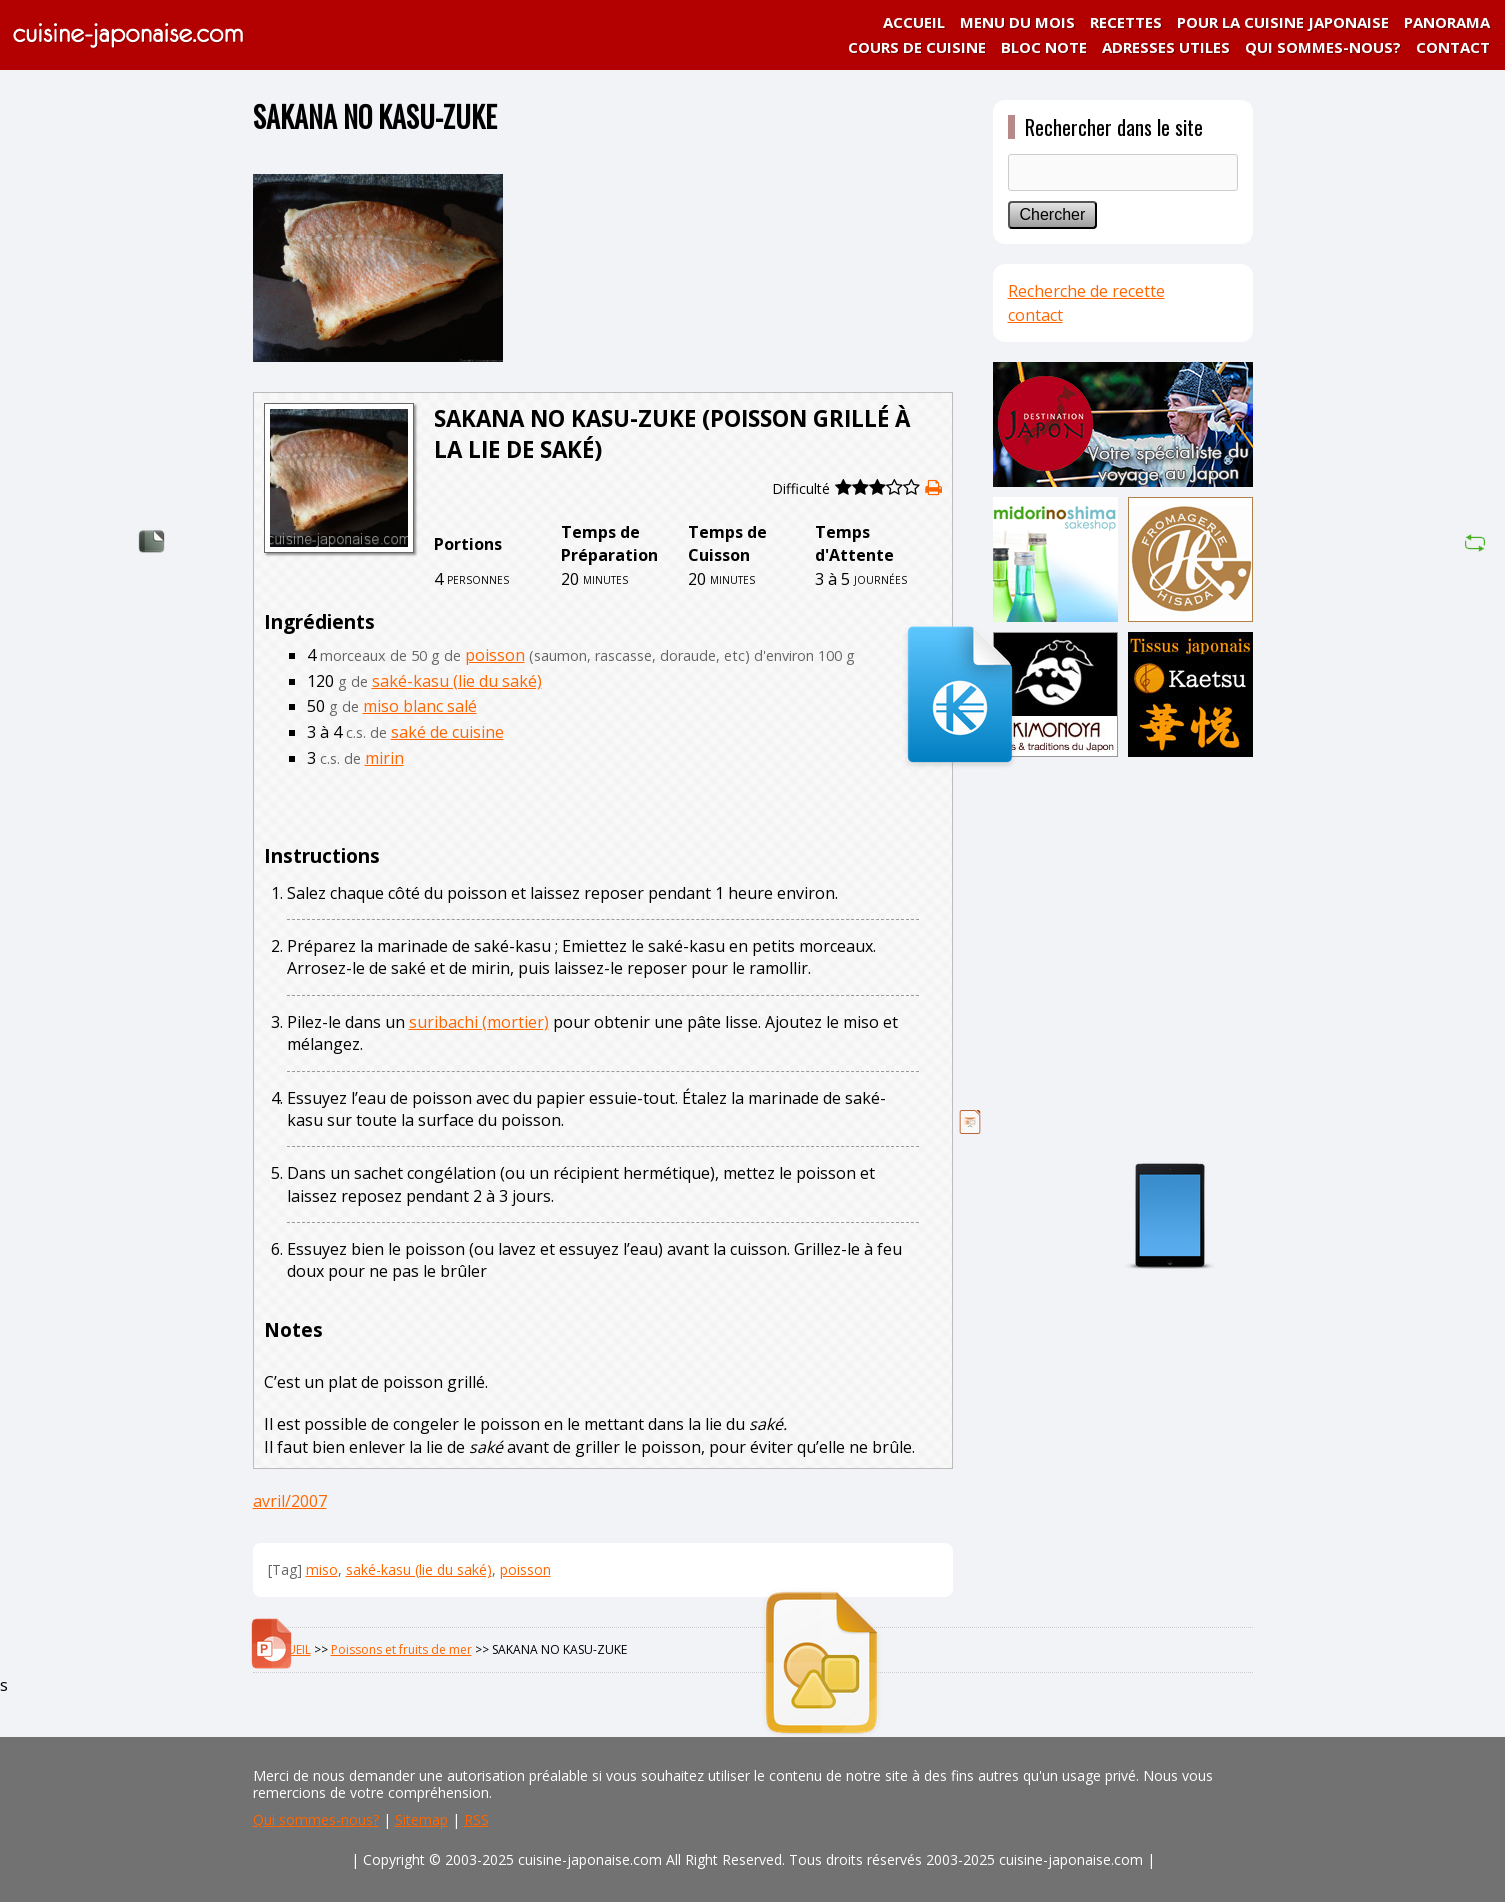  What do you see at coordinates (970, 1122) in the screenshot?
I see `open a libreoffice impress presentation file` at bounding box center [970, 1122].